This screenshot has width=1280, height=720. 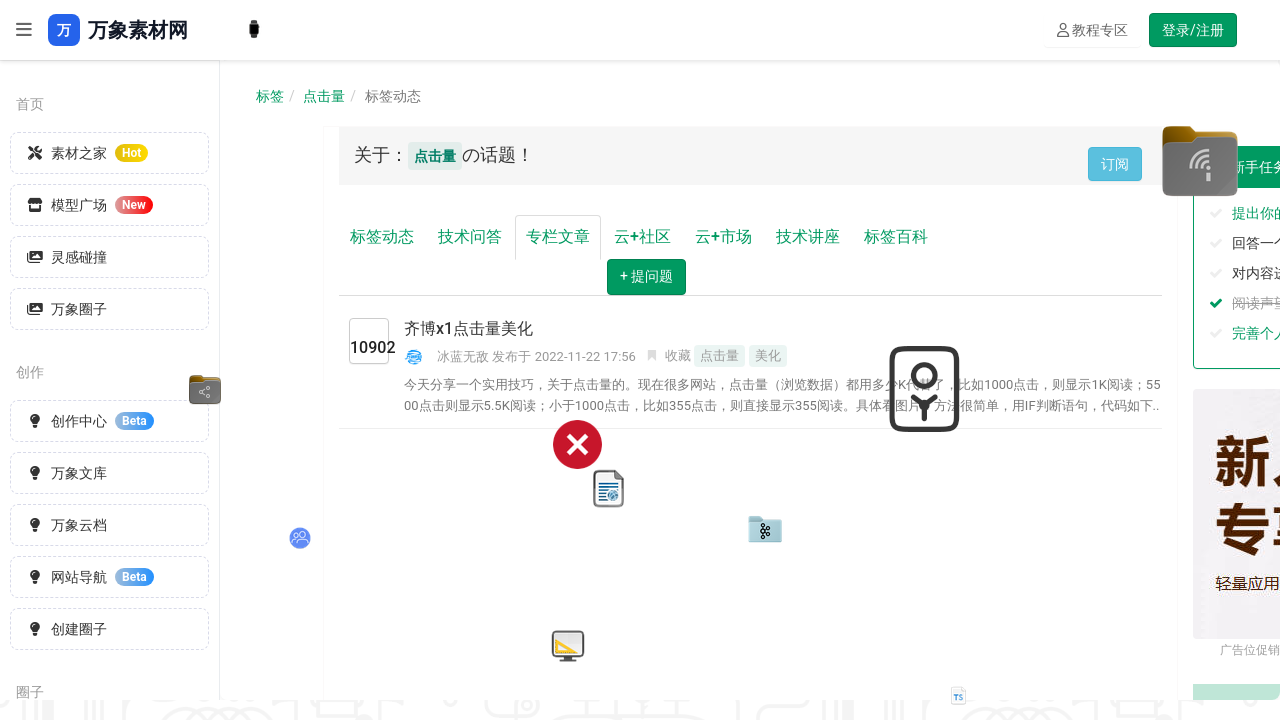 What do you see at coordinates (927, 389) in the screenshot?
I see `access Time Machine backups` at bounding box center [927, 389].